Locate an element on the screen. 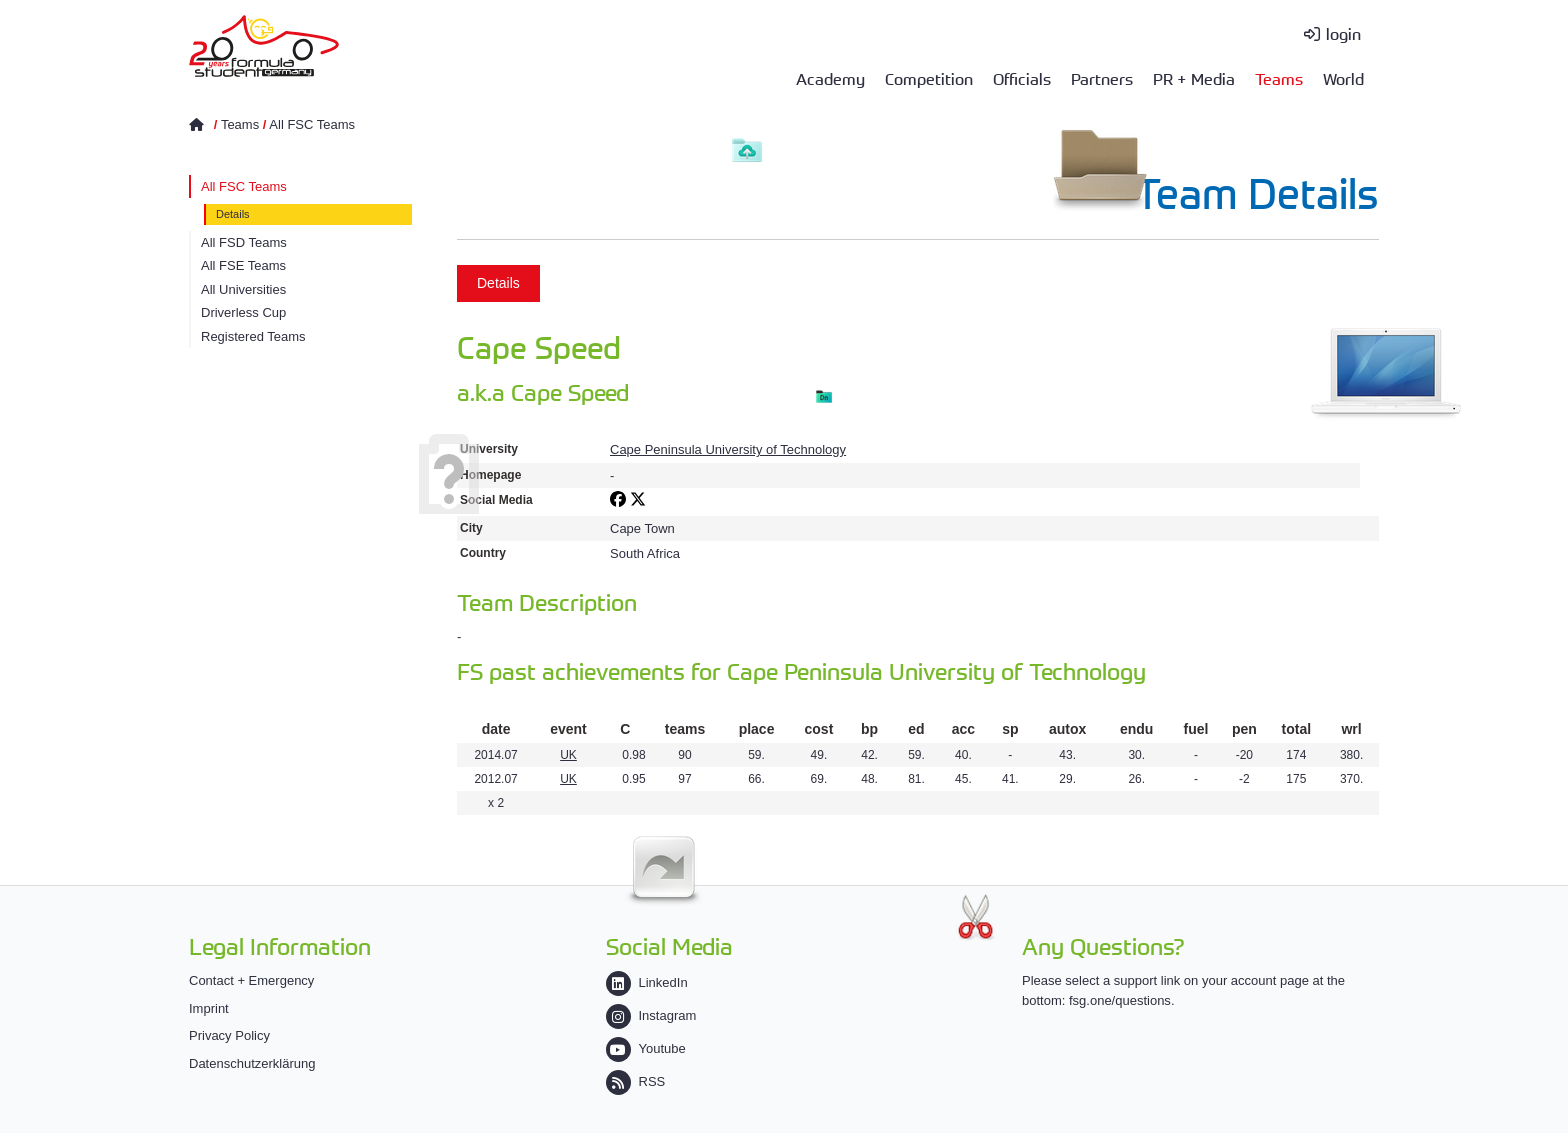 This screenshot has height=1133, width=1568. drop files here to move them into this folder is located at coordinates (1099, 169).